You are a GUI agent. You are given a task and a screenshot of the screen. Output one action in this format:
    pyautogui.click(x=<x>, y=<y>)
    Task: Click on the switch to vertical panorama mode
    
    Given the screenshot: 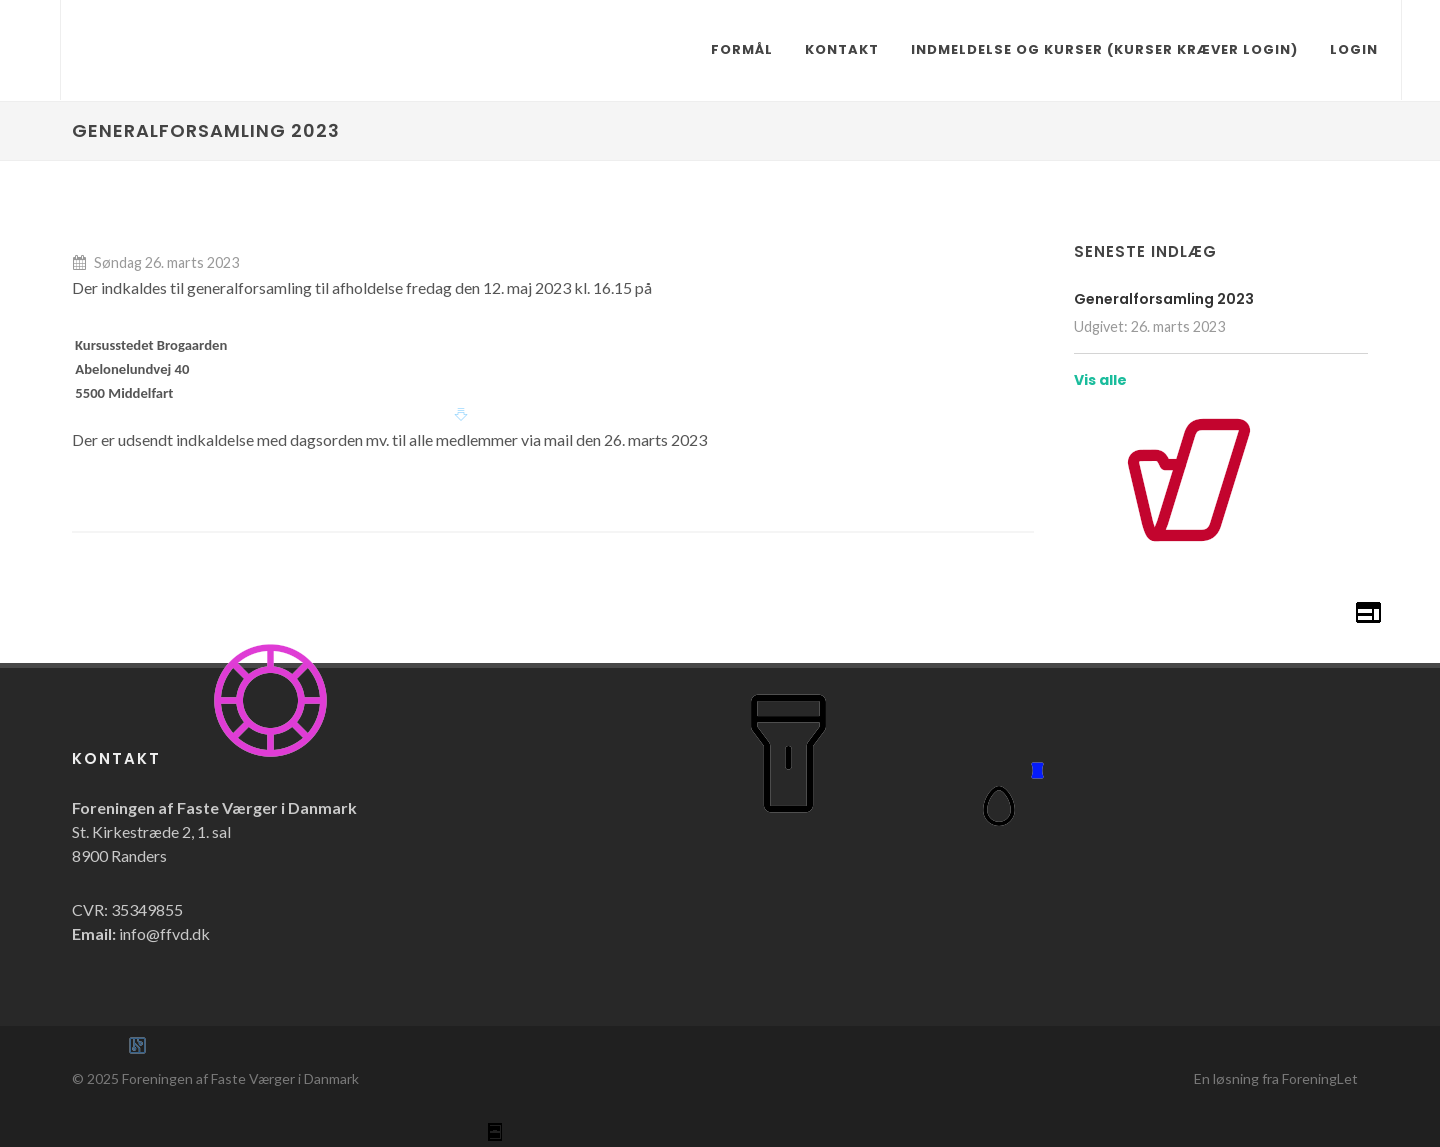 What is the action you would take?
    pyautogui.click(x=1037, y=770)
    